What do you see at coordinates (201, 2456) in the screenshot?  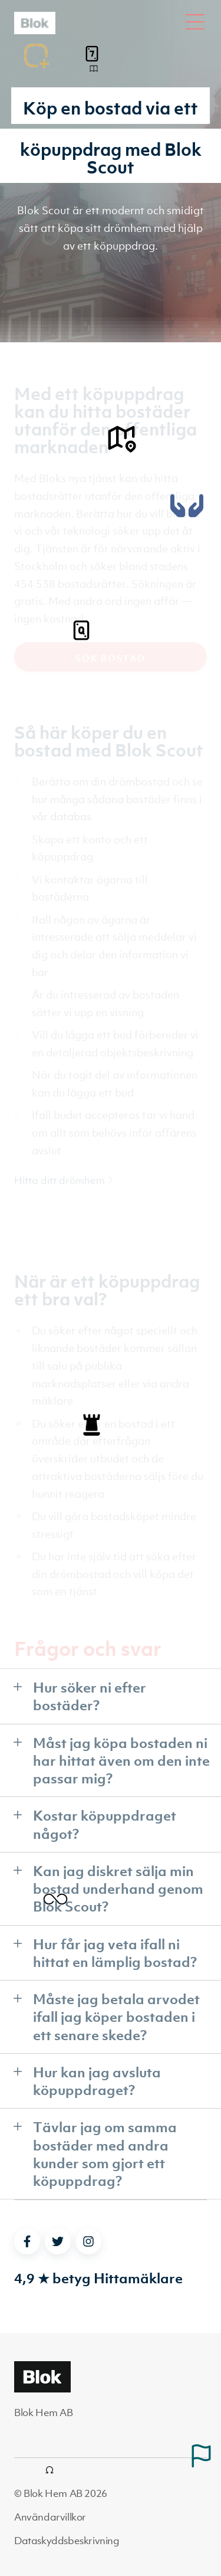 I see `flag or report content` at bounding box center [201, 2456].